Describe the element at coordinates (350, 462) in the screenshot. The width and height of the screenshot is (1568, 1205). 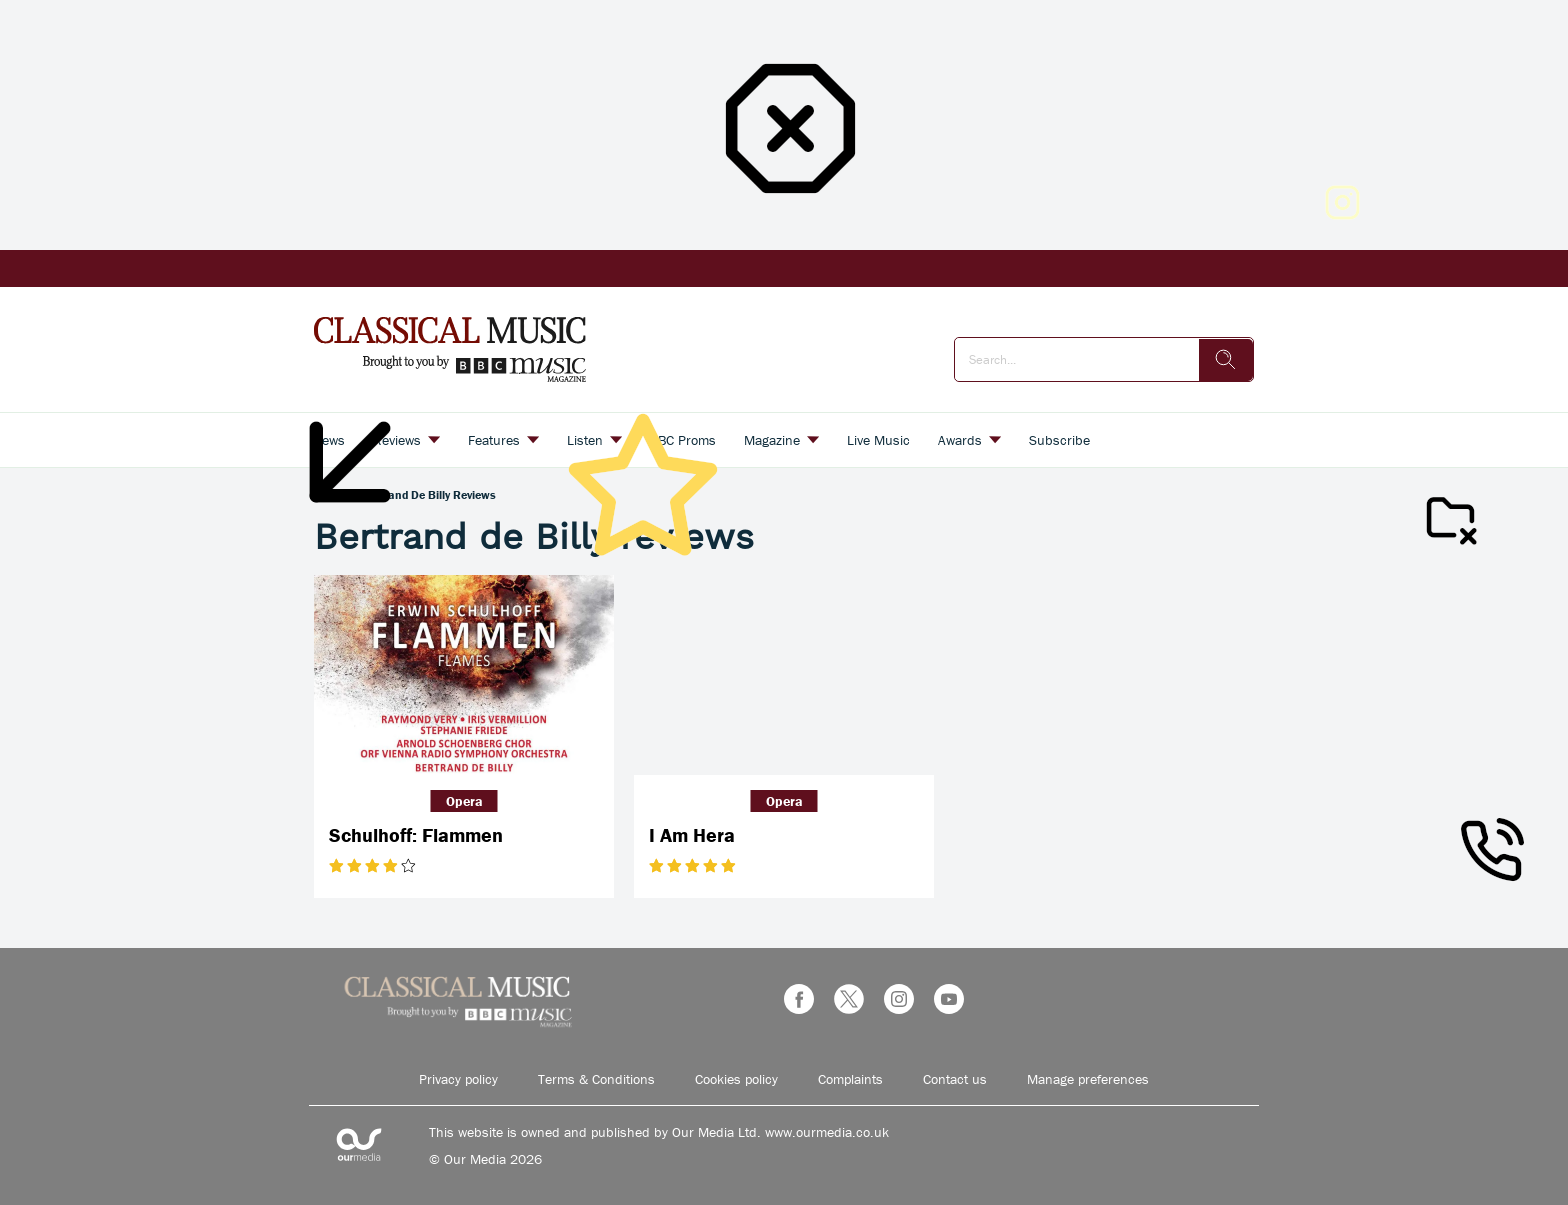
I see `navigate to bottom-left corner` at that location.